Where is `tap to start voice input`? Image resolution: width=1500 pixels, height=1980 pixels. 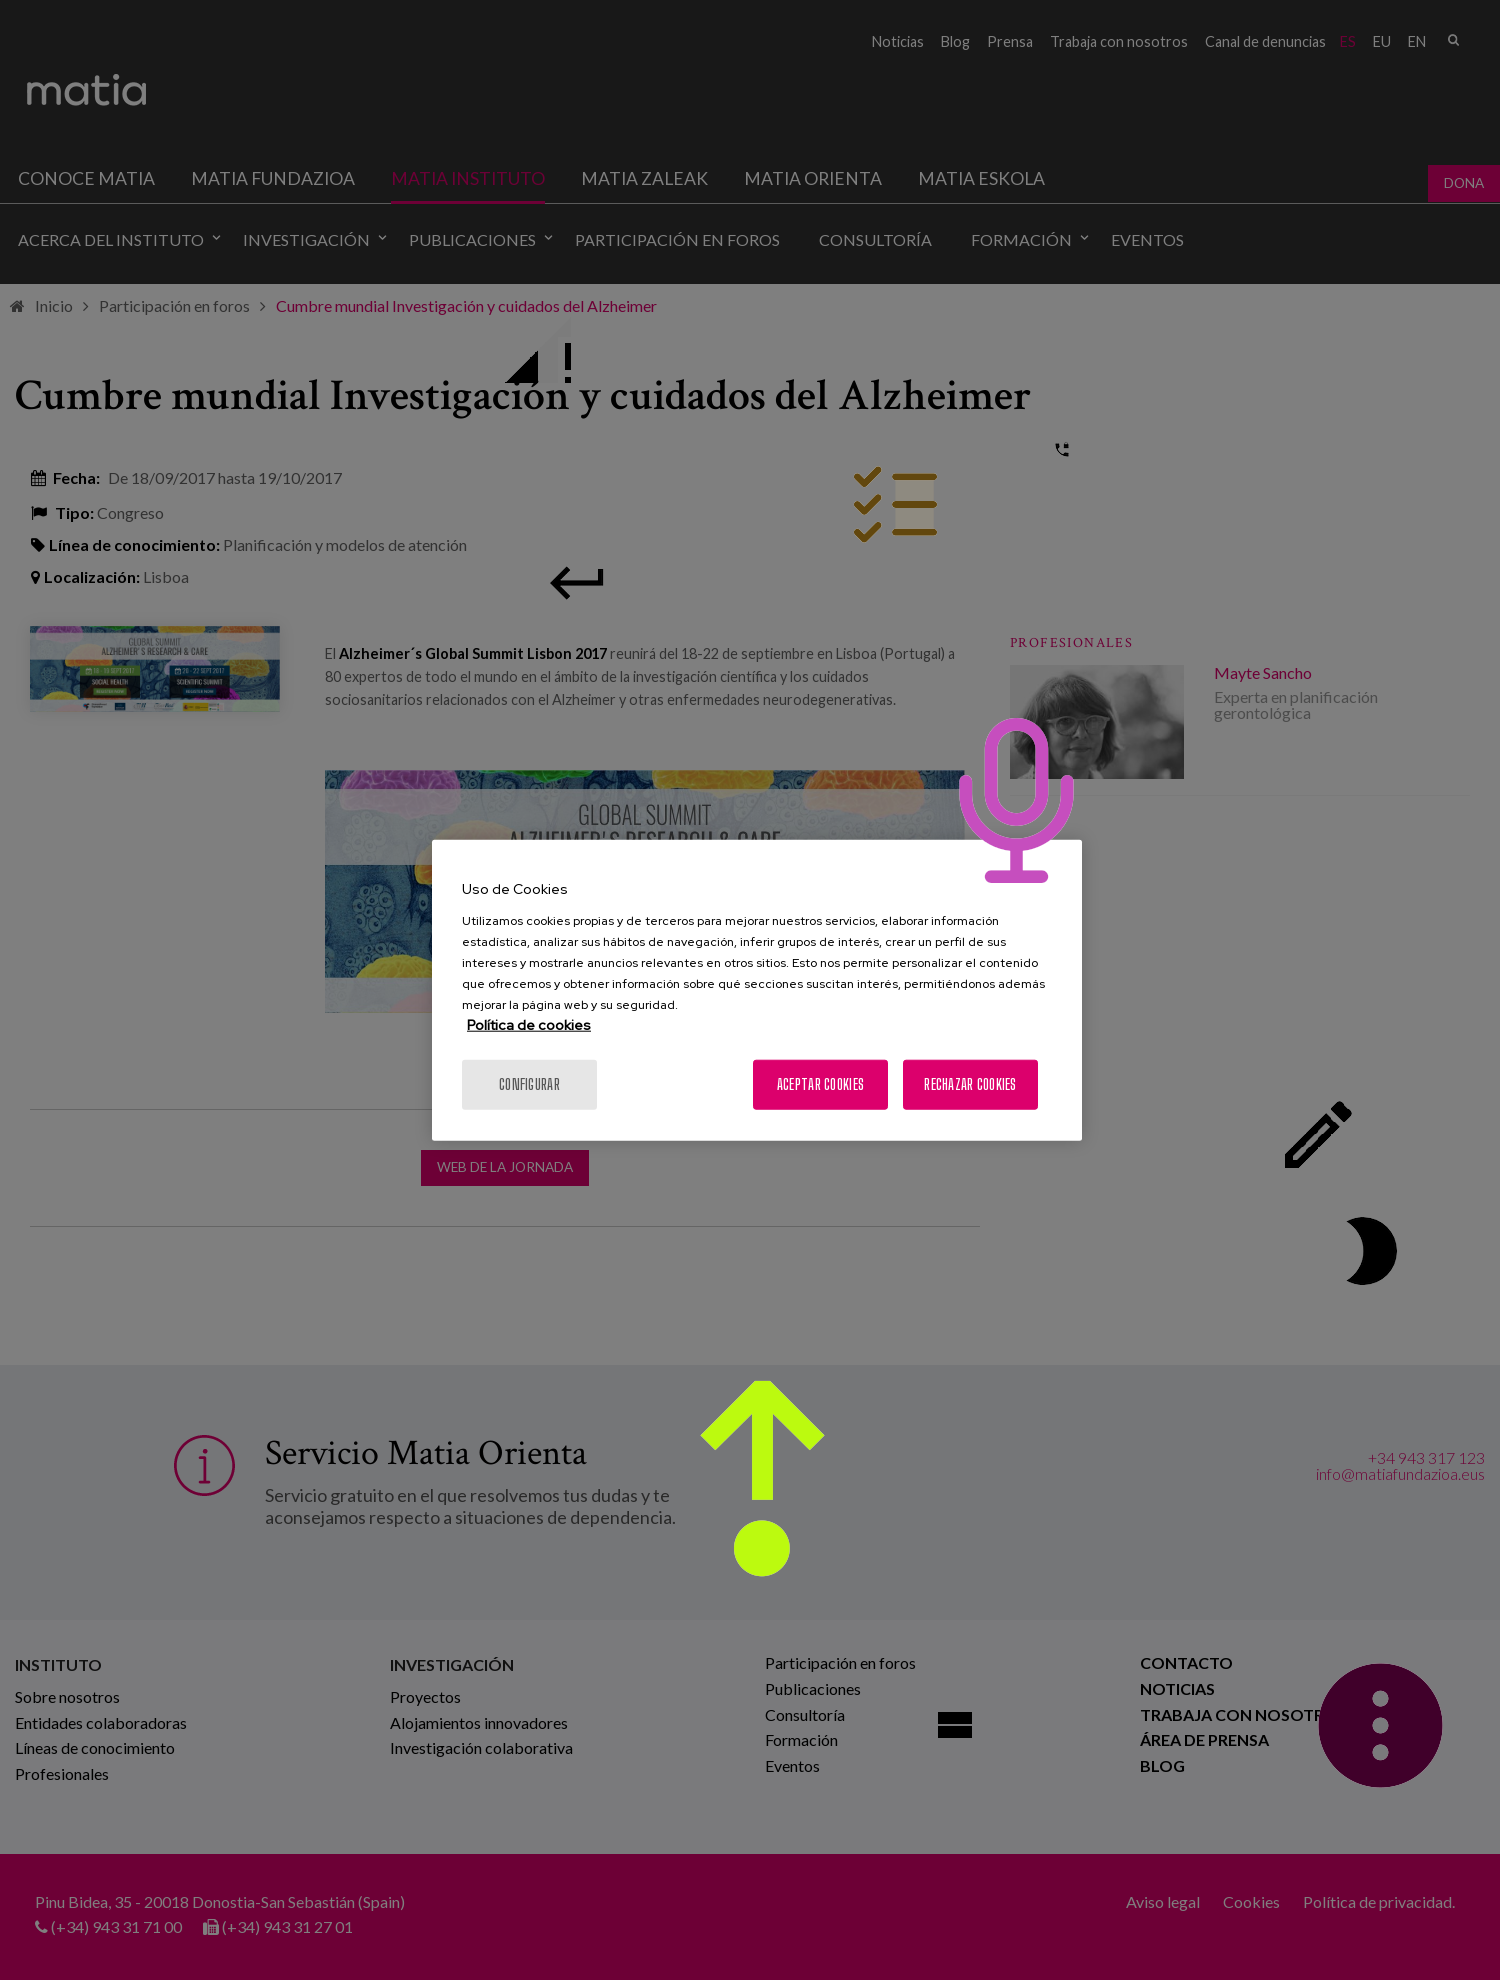
tap to start voice input is located at coordinates (1016, 800).